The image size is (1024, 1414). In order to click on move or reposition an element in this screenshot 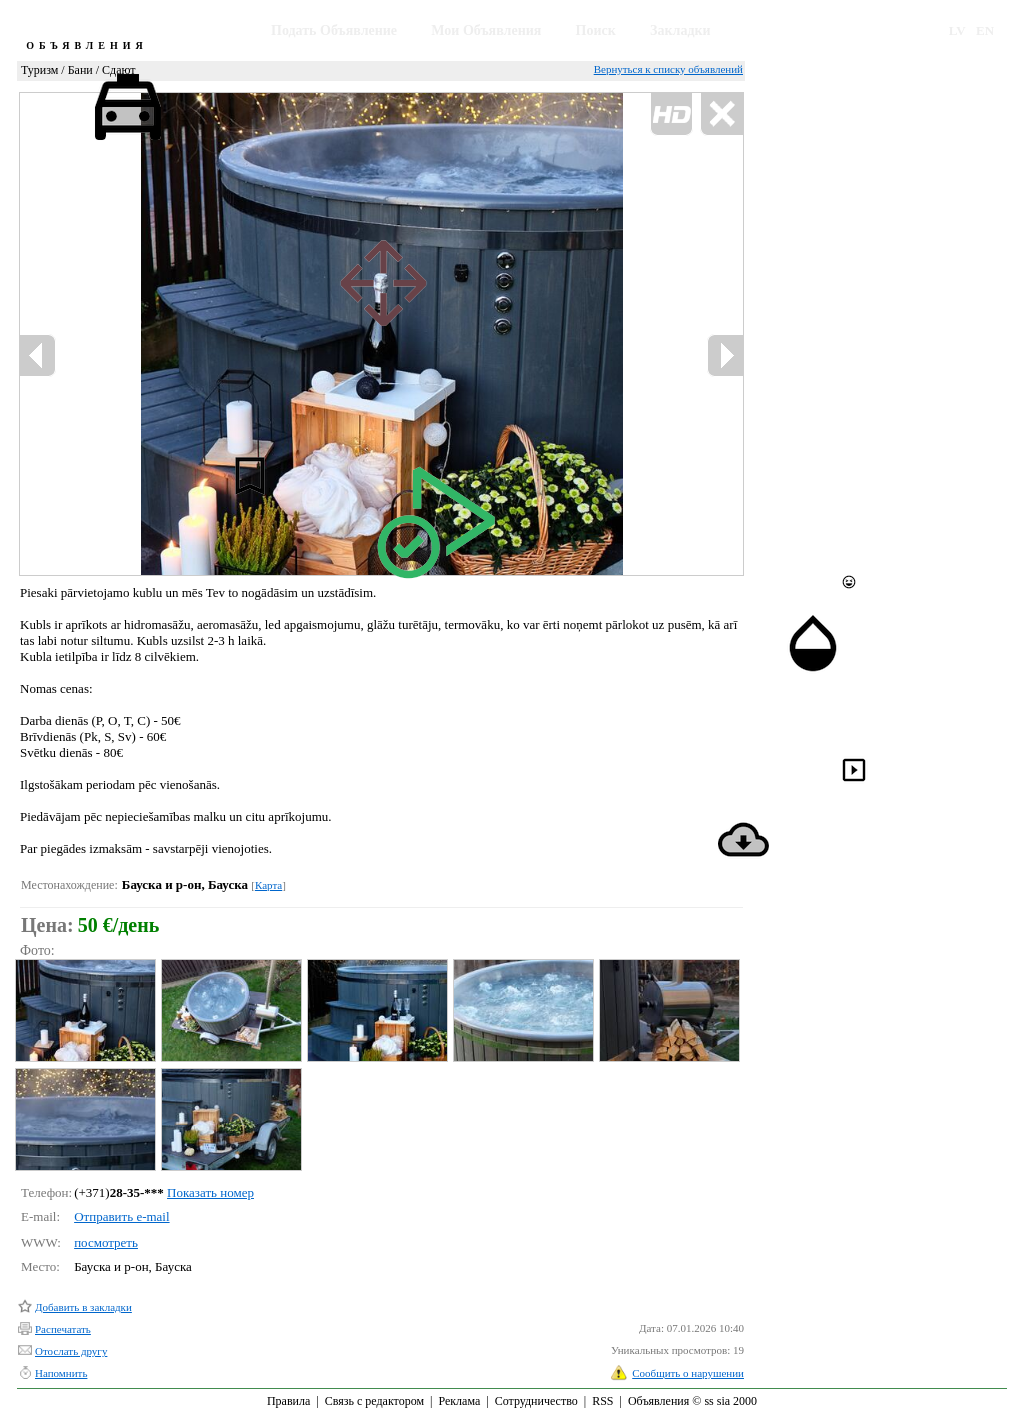, I will do `click(383, 286)`.